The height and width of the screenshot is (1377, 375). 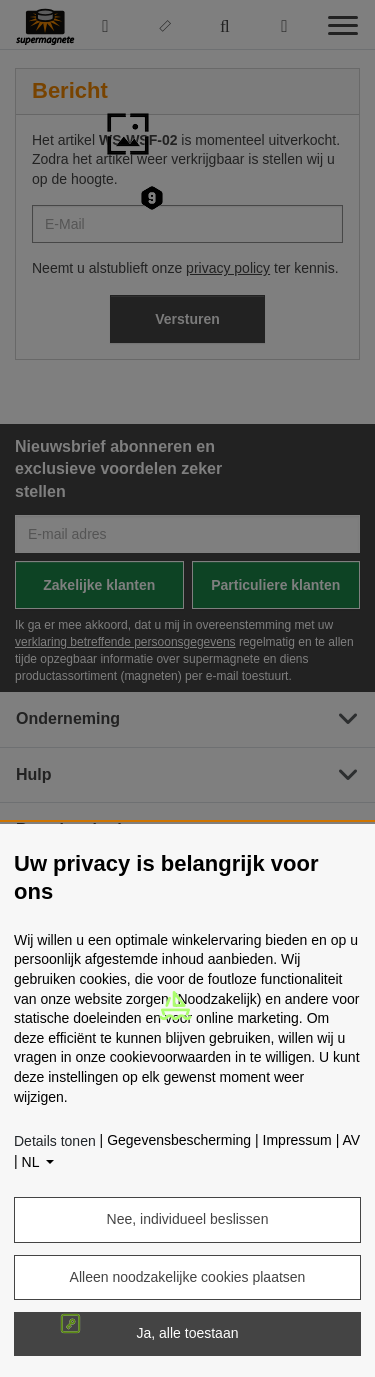 What do you see at coordinates (70, 1323) in the screenshot?
I see `access security or authentication settings` at bounding box center [70, 1323].